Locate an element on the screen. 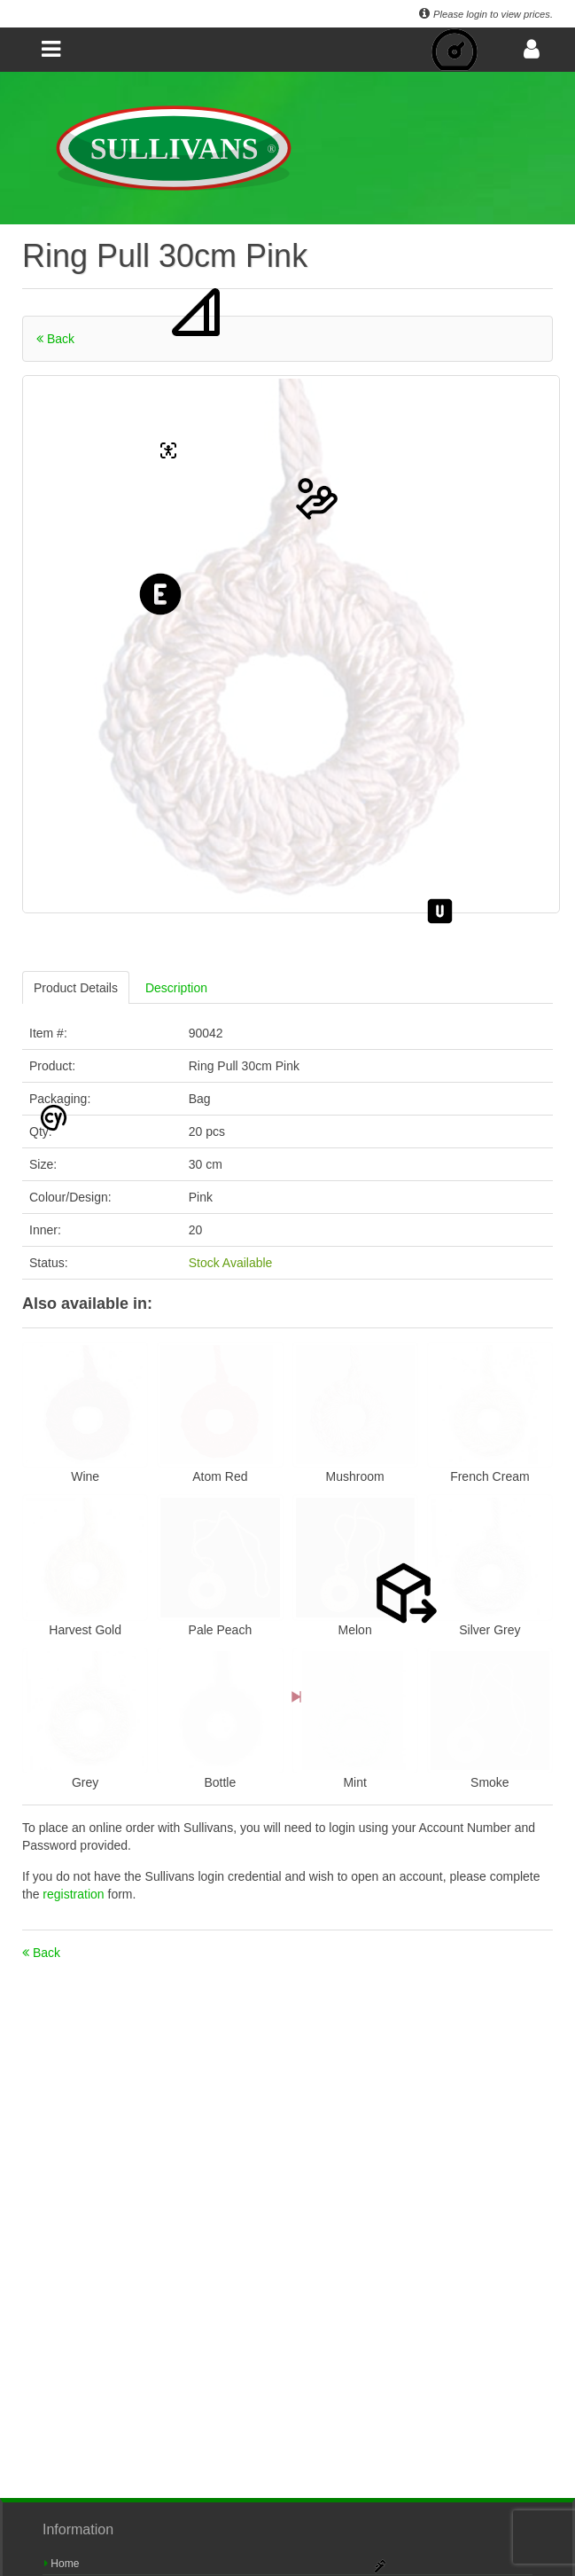 The height and width of the screenshot is (2576, 575). access plumbing services or information is located at coordinates (380, 2566).